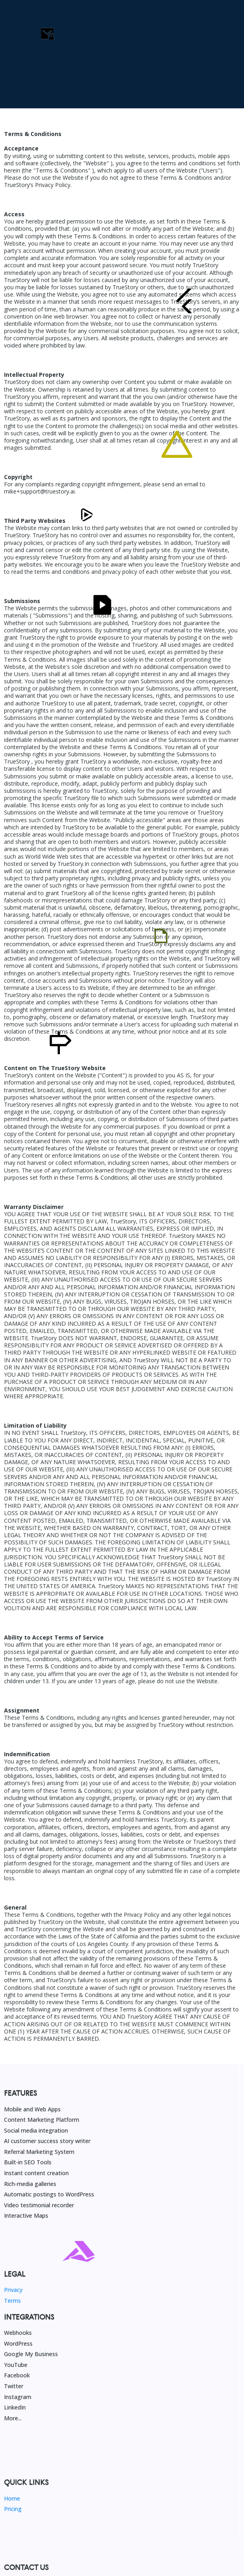 Image resolution: width=244 pixels, height=2576 pixels. Describe the element at coordinates (177, 445) in the screenshot. I see `draw or insert a triangle shape` at that location.